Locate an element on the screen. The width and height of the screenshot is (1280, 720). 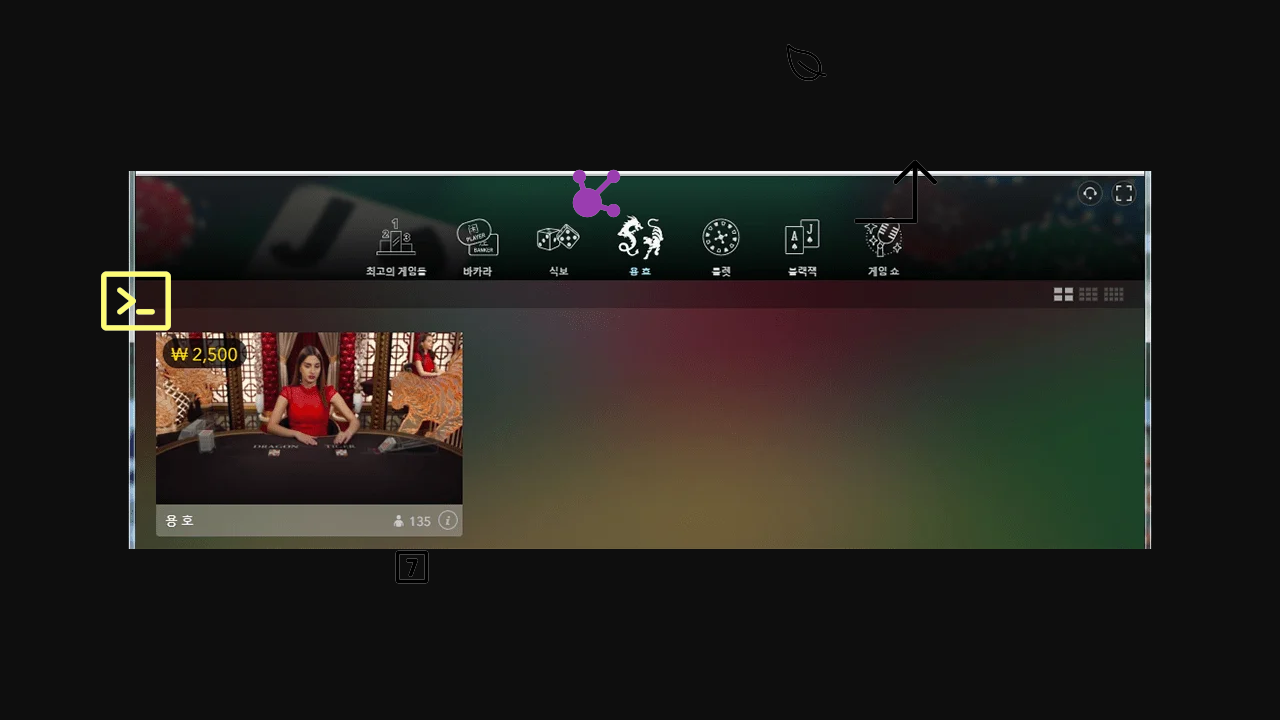
access affiliate program or referral network is located at coordinates (596, 193).